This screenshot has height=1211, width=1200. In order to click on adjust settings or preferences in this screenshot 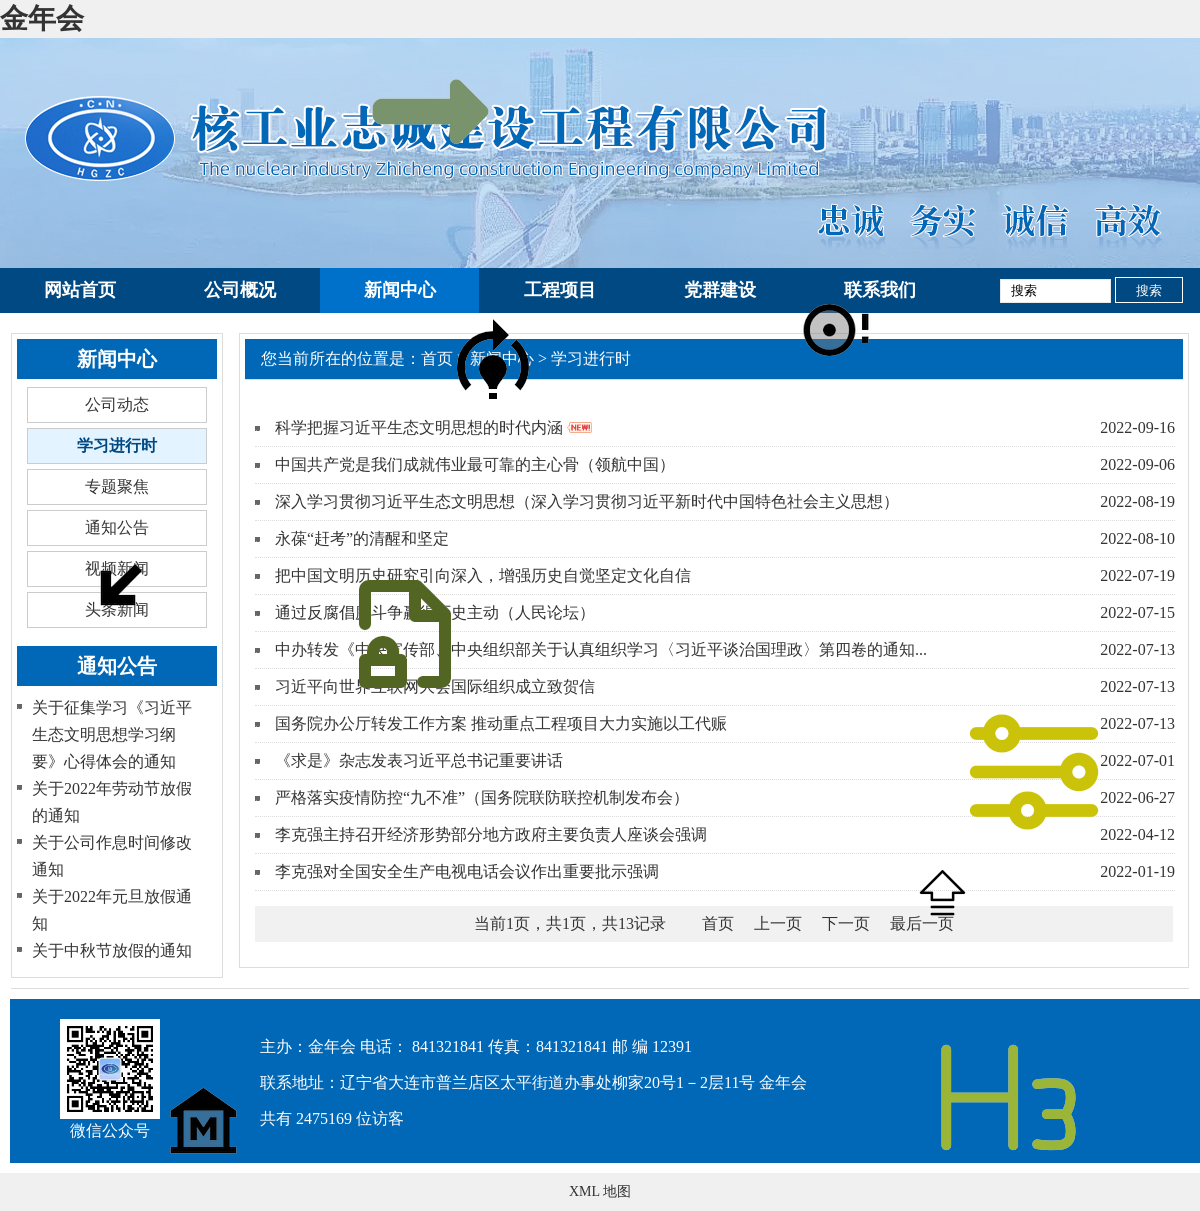, I will do `click(1034, 772)`.